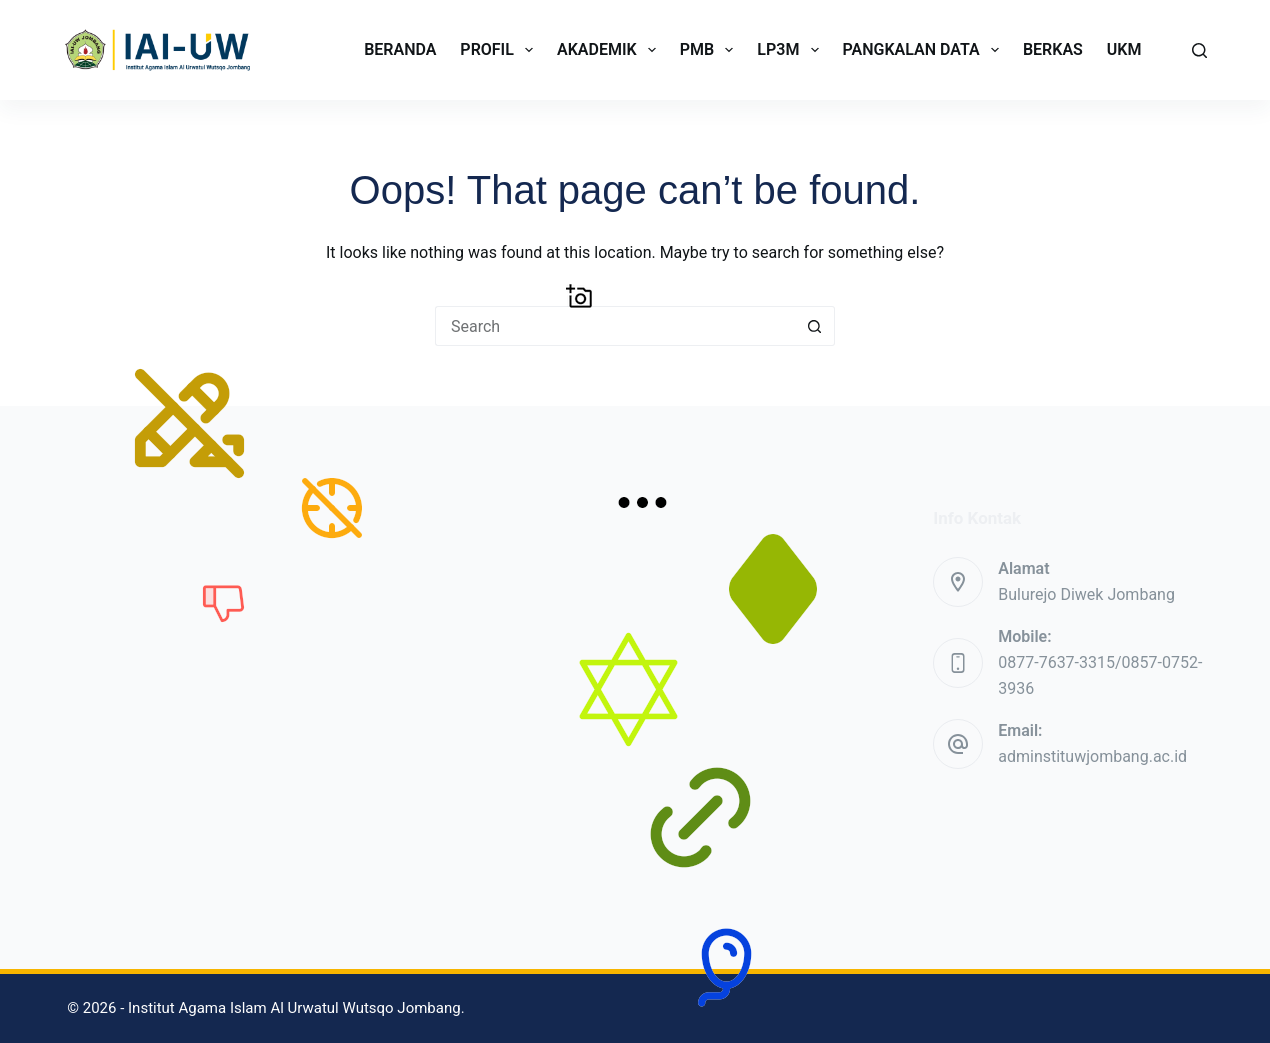  I want to click on add a new photo, so click(579, 296).